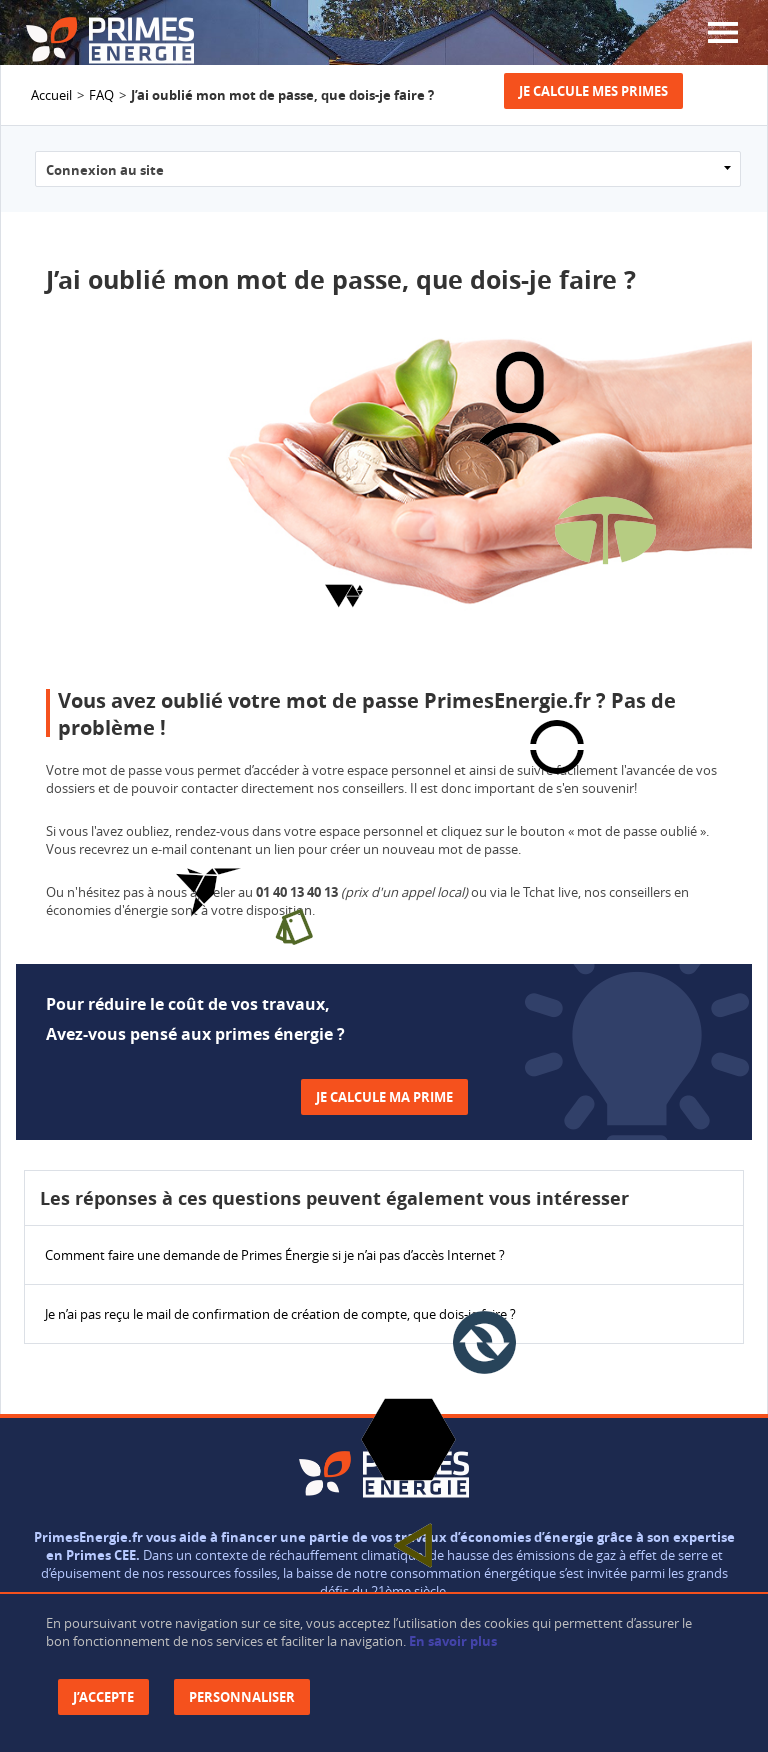  I want to click on view user profile, so click(520, 399).